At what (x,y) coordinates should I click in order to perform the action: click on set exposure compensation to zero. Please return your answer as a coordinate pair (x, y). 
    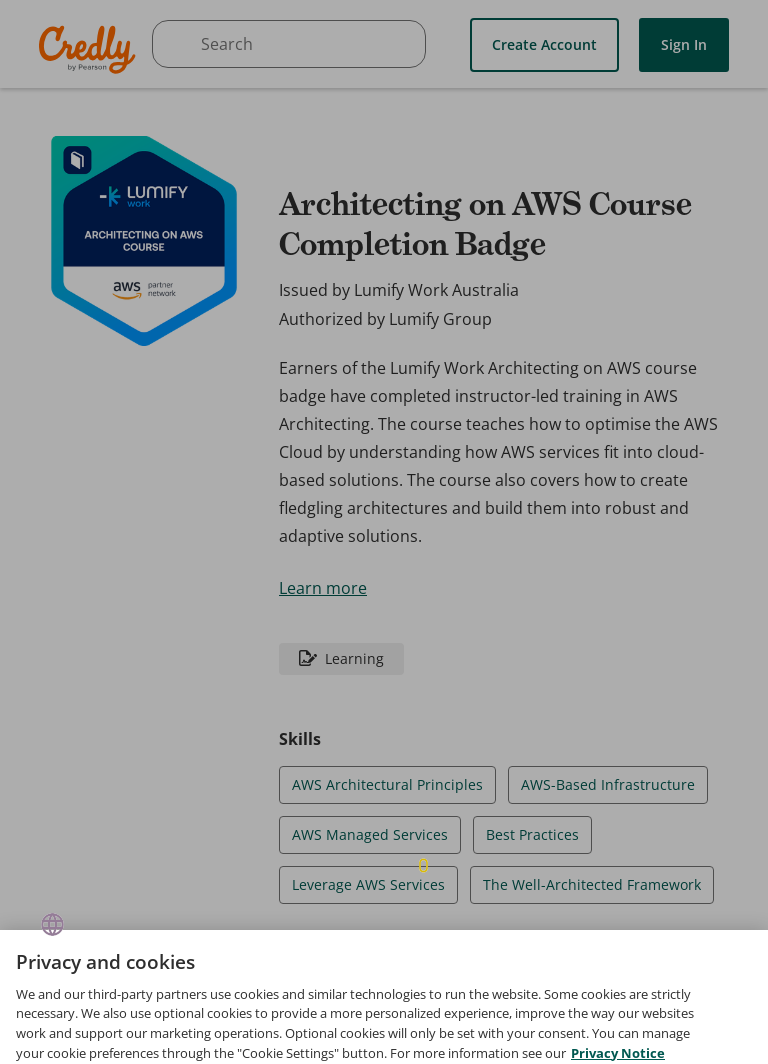
    Looking at the image, I should click on (423, 865).